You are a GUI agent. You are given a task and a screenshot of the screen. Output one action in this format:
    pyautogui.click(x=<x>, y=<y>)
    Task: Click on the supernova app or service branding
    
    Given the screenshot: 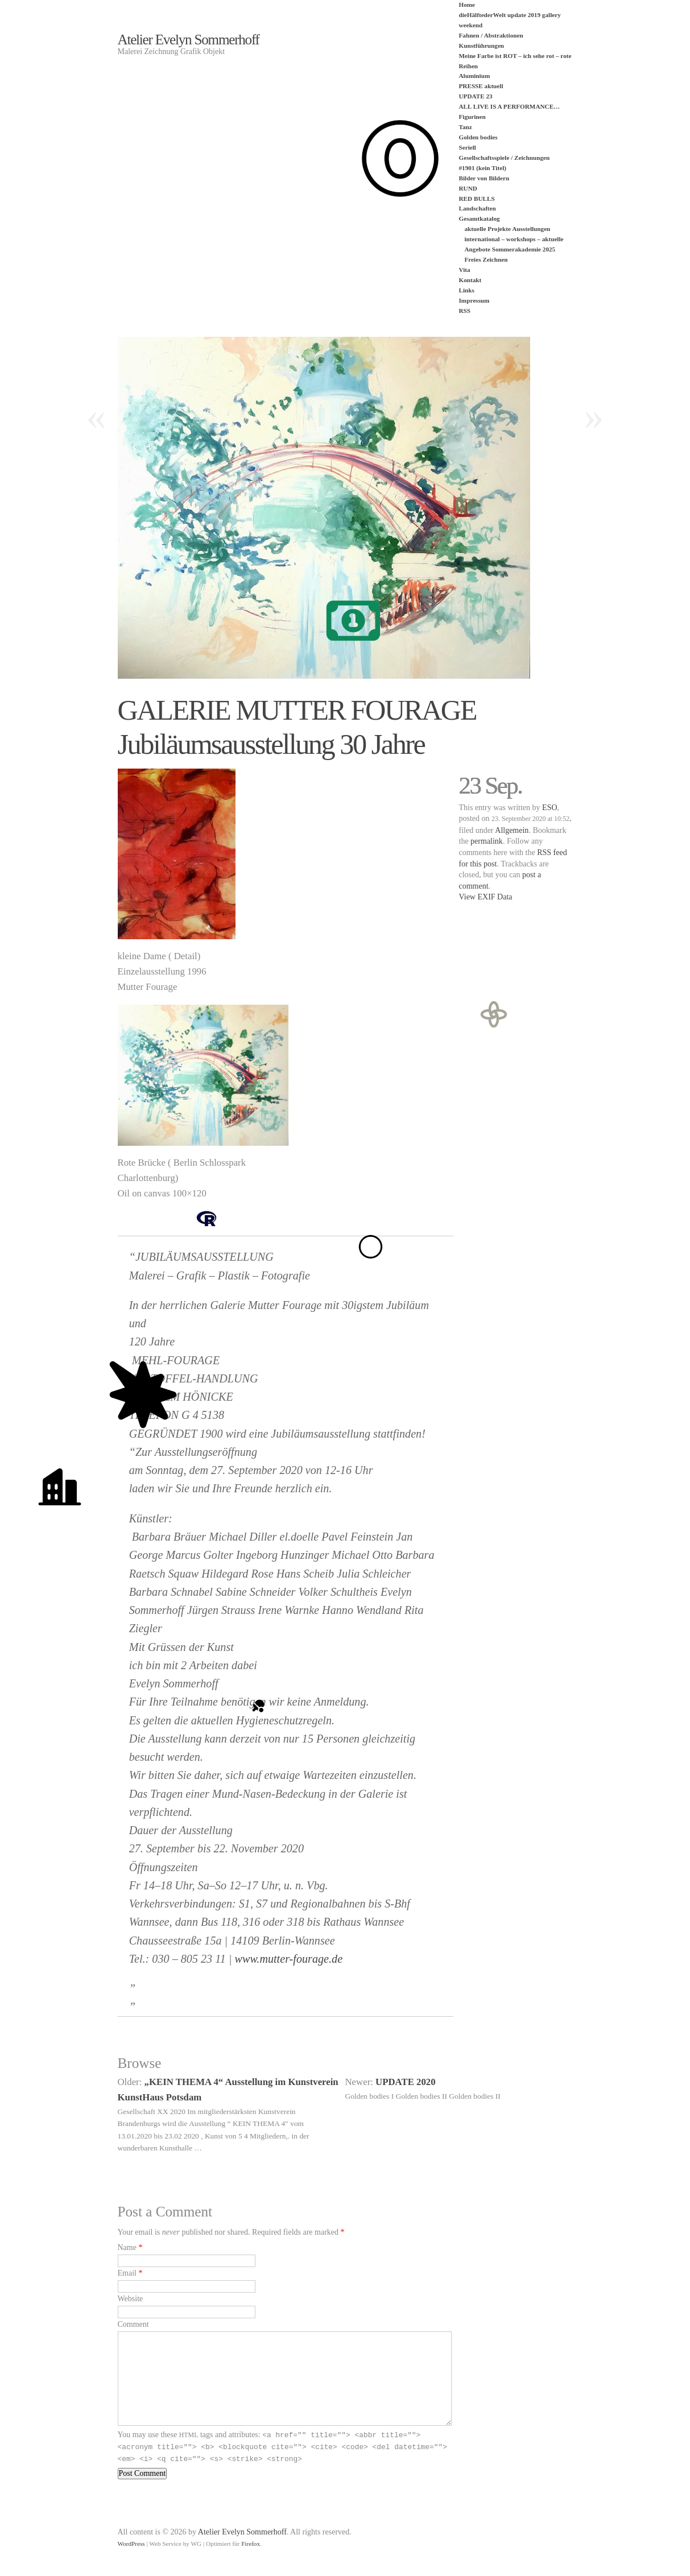 What is the action you would take?
    pyautogui.click(x=494, y=1014)
    